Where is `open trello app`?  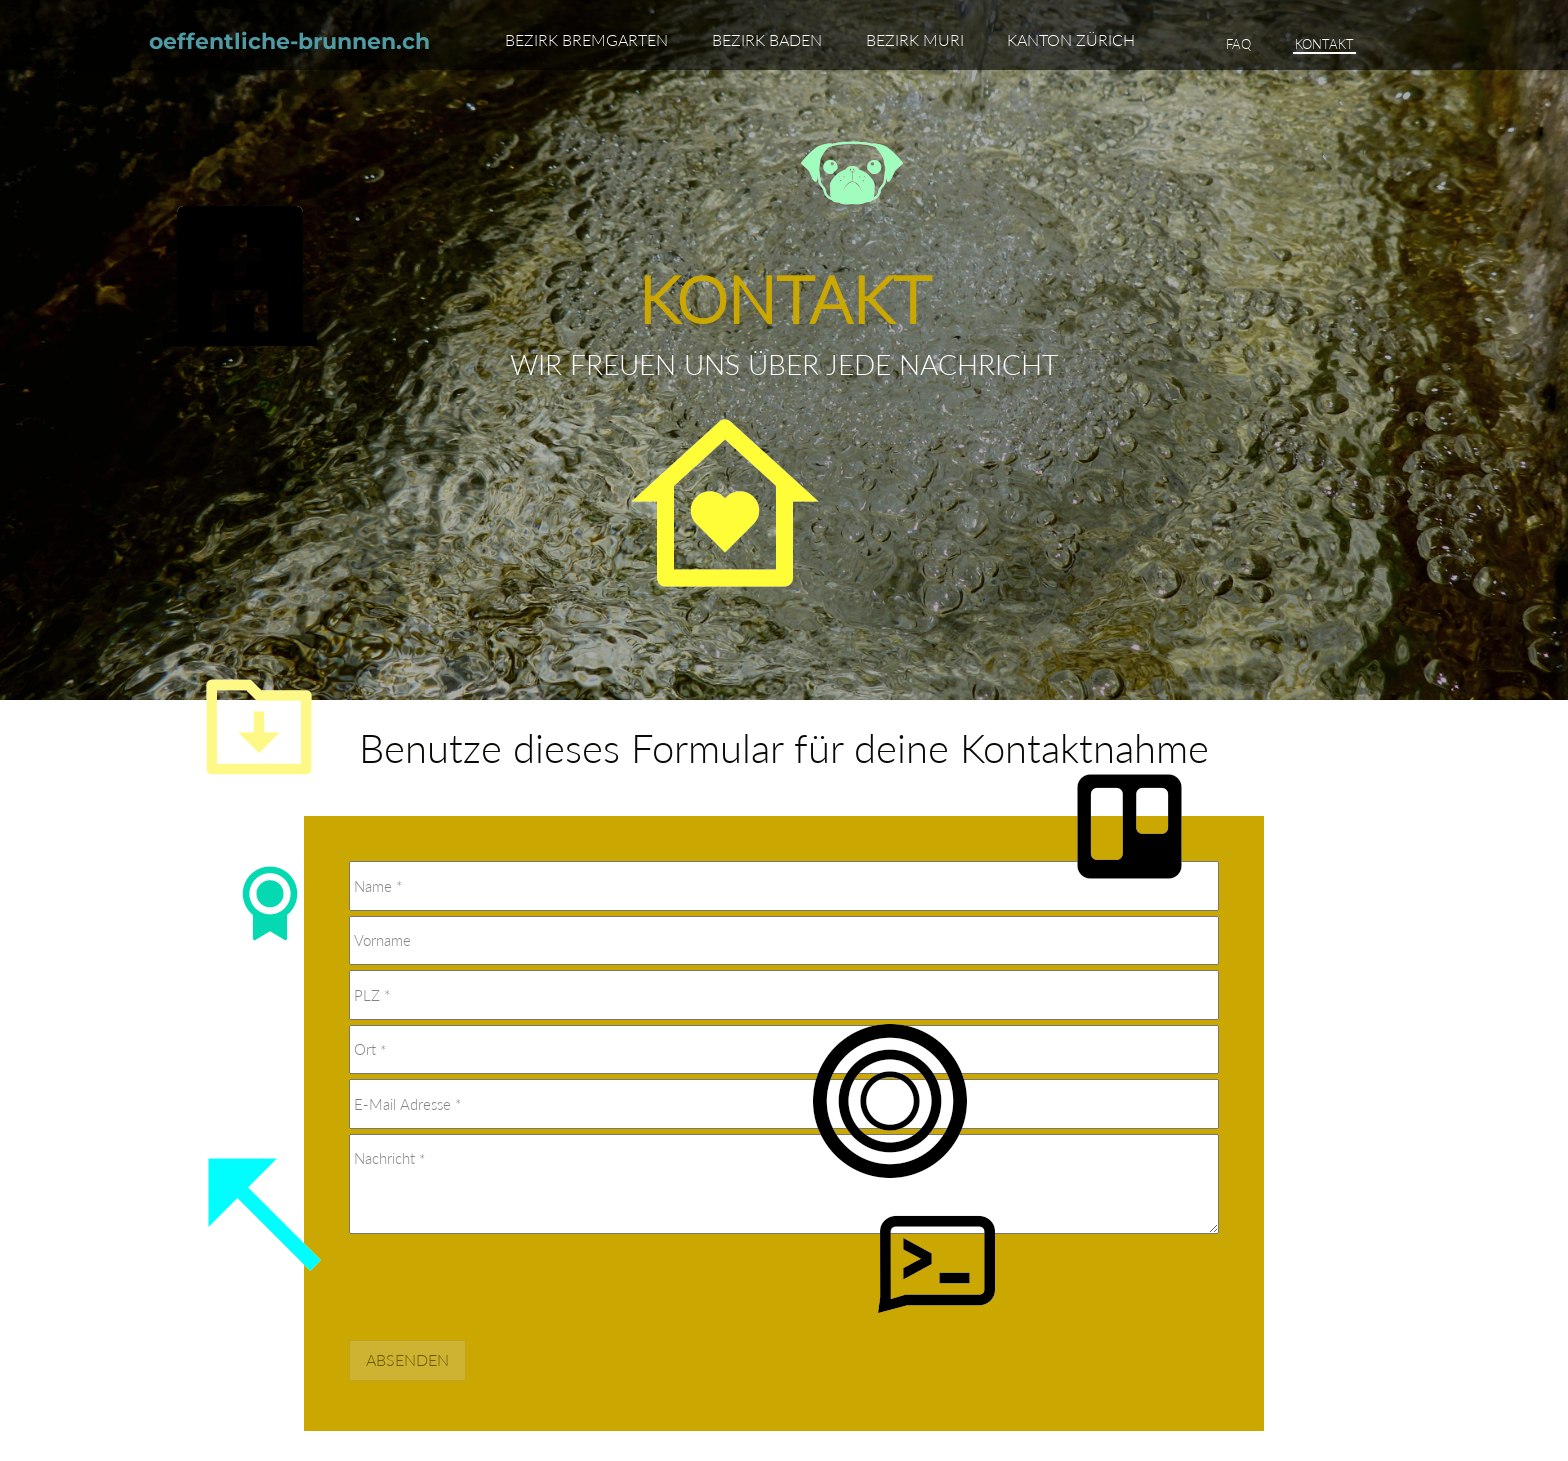
open trello app is located at coordinates (1129, 826).